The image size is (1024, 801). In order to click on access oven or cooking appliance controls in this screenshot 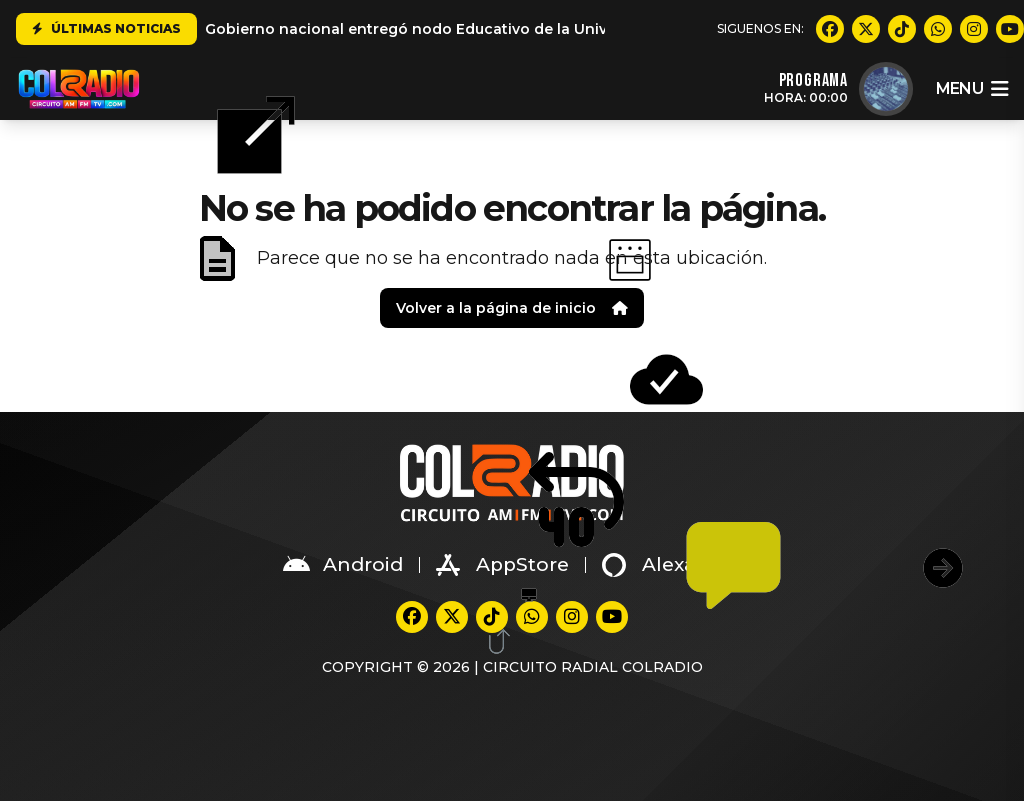, I will do `click(630, 260)`.